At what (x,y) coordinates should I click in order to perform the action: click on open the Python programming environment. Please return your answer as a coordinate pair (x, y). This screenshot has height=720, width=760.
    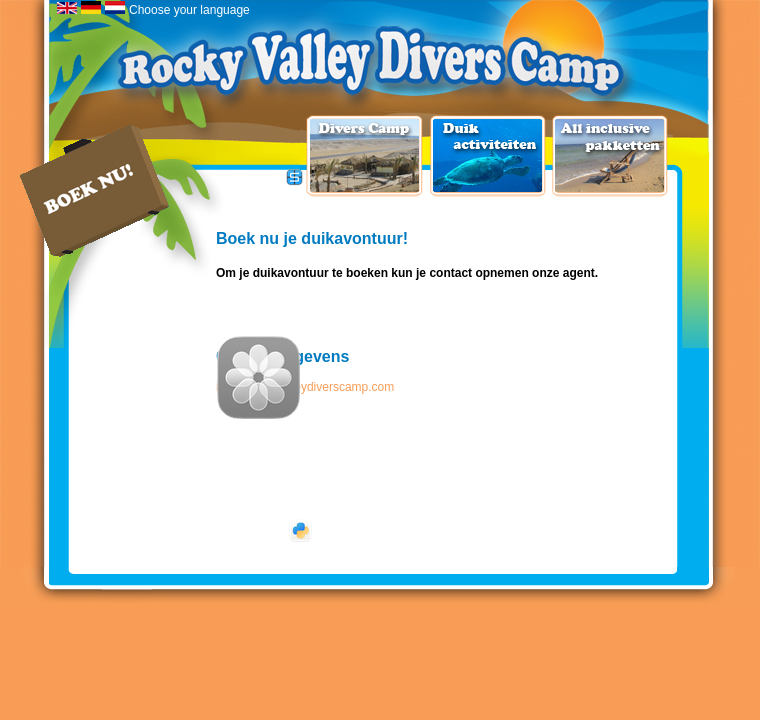
    Looking at the image, I should click on (300, 530).